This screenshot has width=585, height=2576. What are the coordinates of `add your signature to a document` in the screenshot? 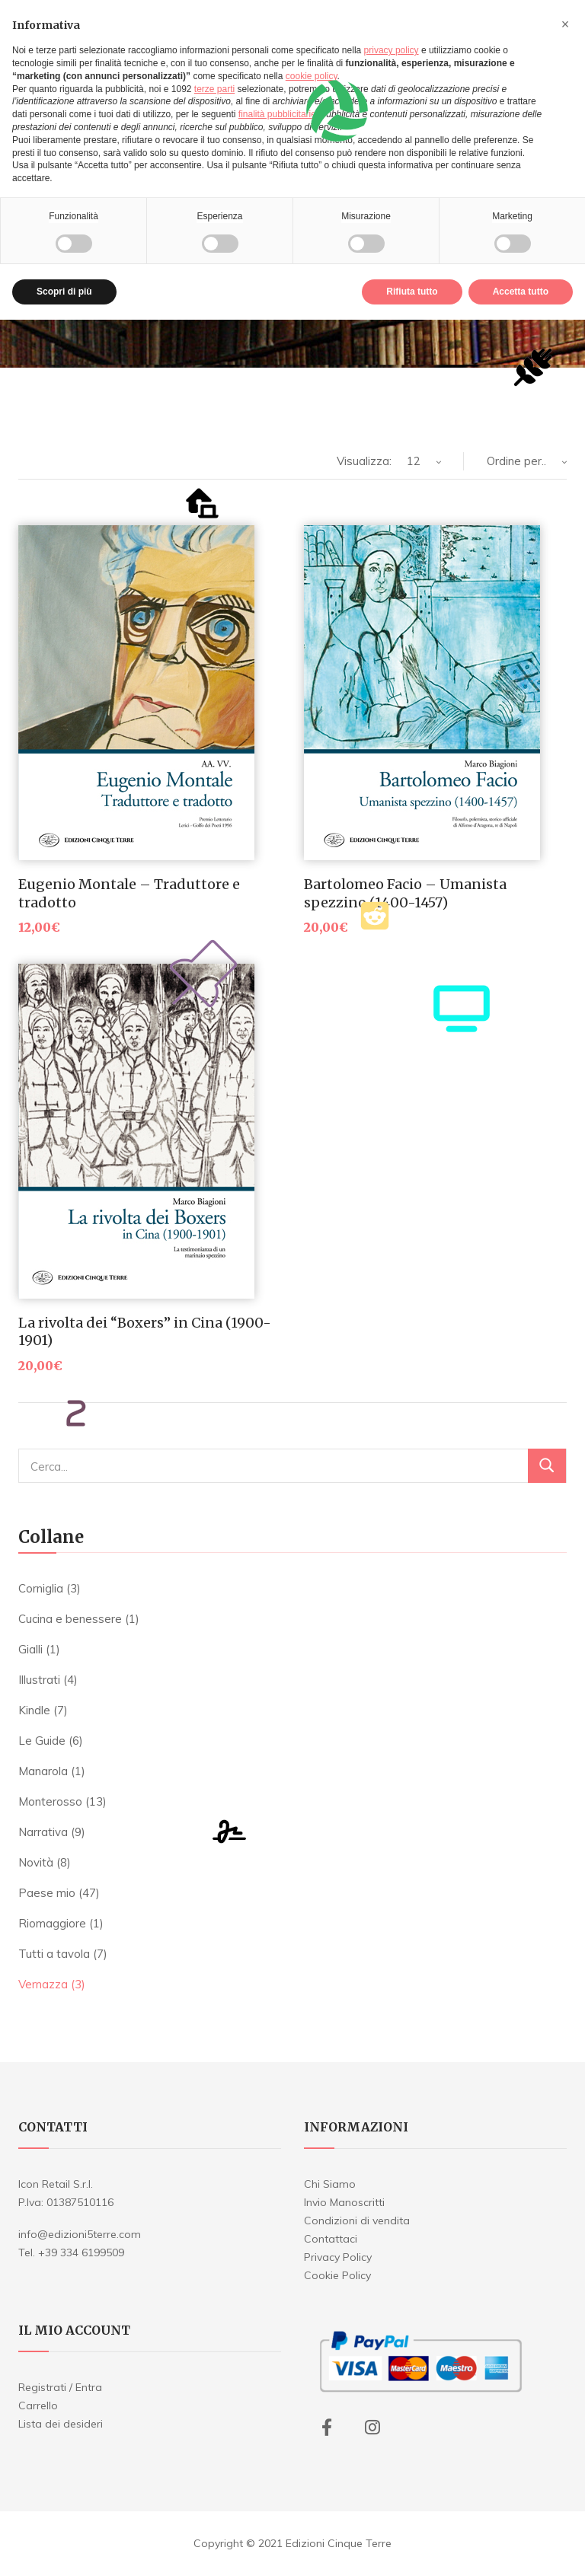 It's located at (229, 1832).